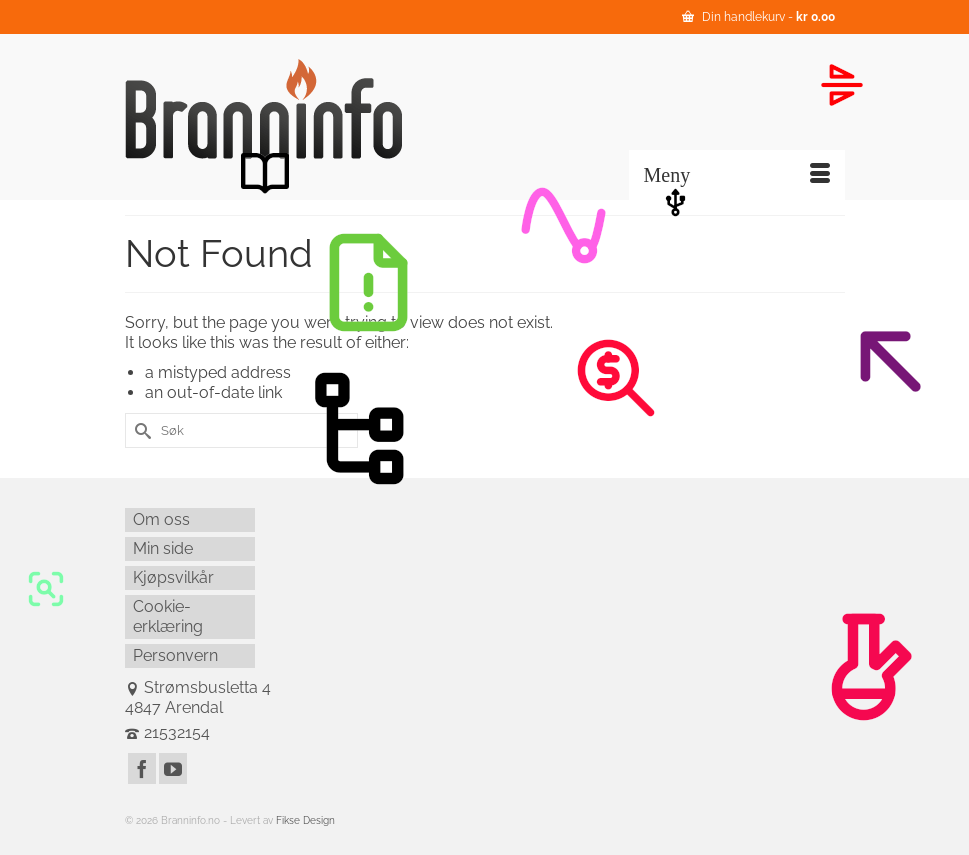 The image size is (969, 855). Describe the element at coordinates (355, 428) in the screenshot. I see `view hierarchical file or folder structure` at that location.